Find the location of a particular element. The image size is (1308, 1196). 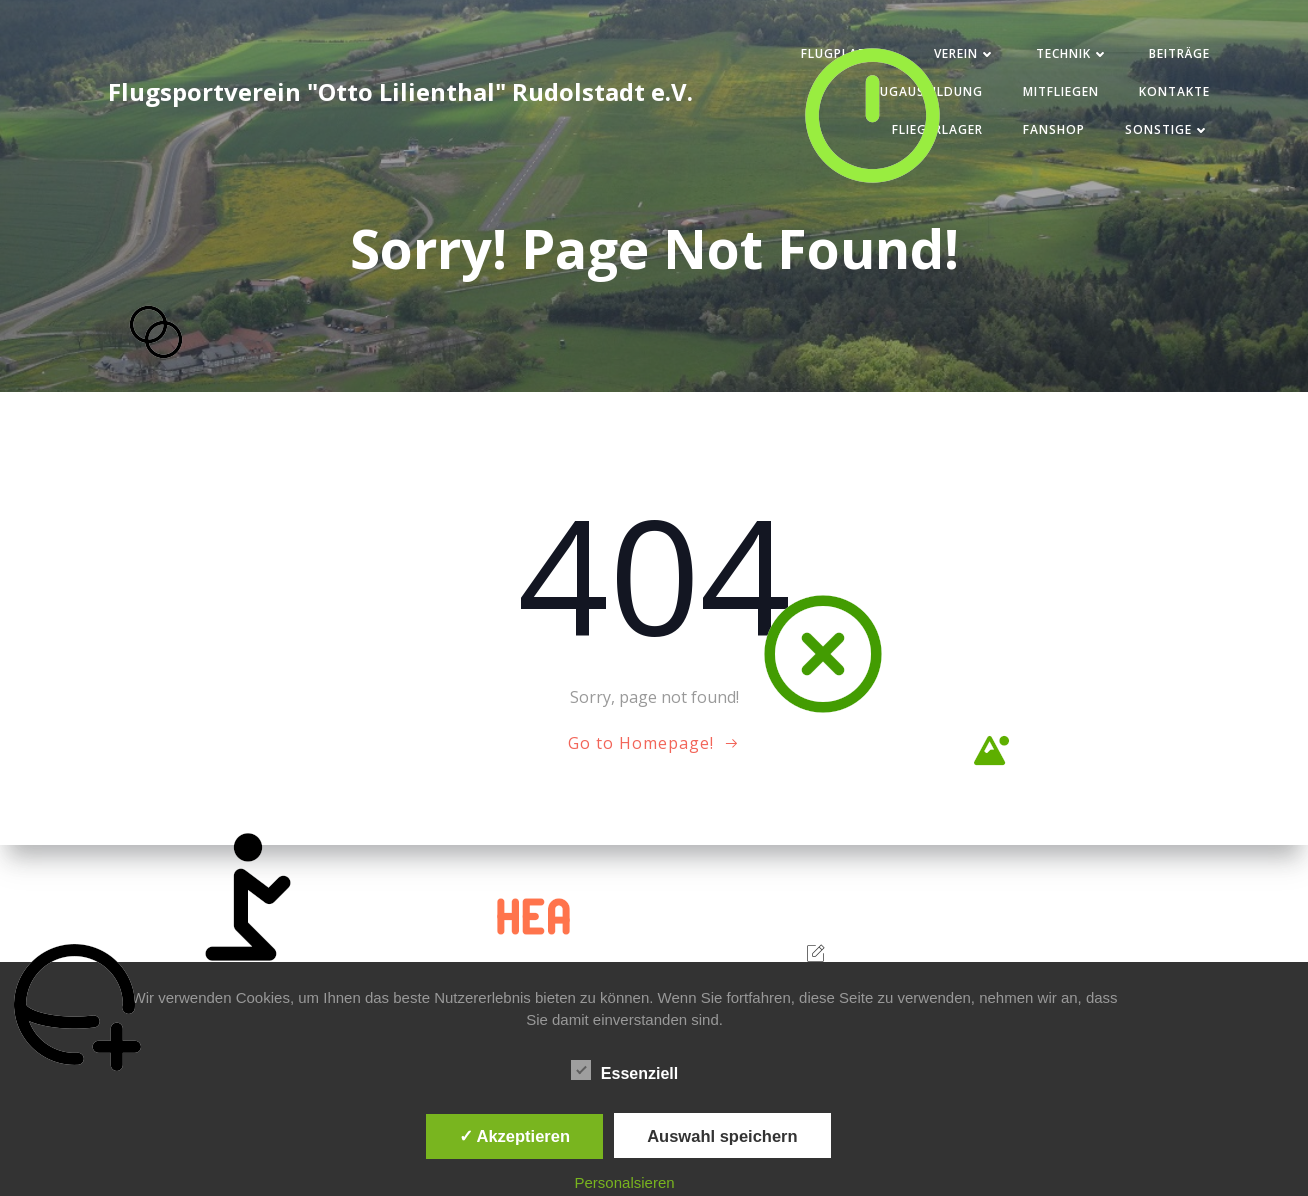

access prayer or meditation features is located at coordinates (248, 897).